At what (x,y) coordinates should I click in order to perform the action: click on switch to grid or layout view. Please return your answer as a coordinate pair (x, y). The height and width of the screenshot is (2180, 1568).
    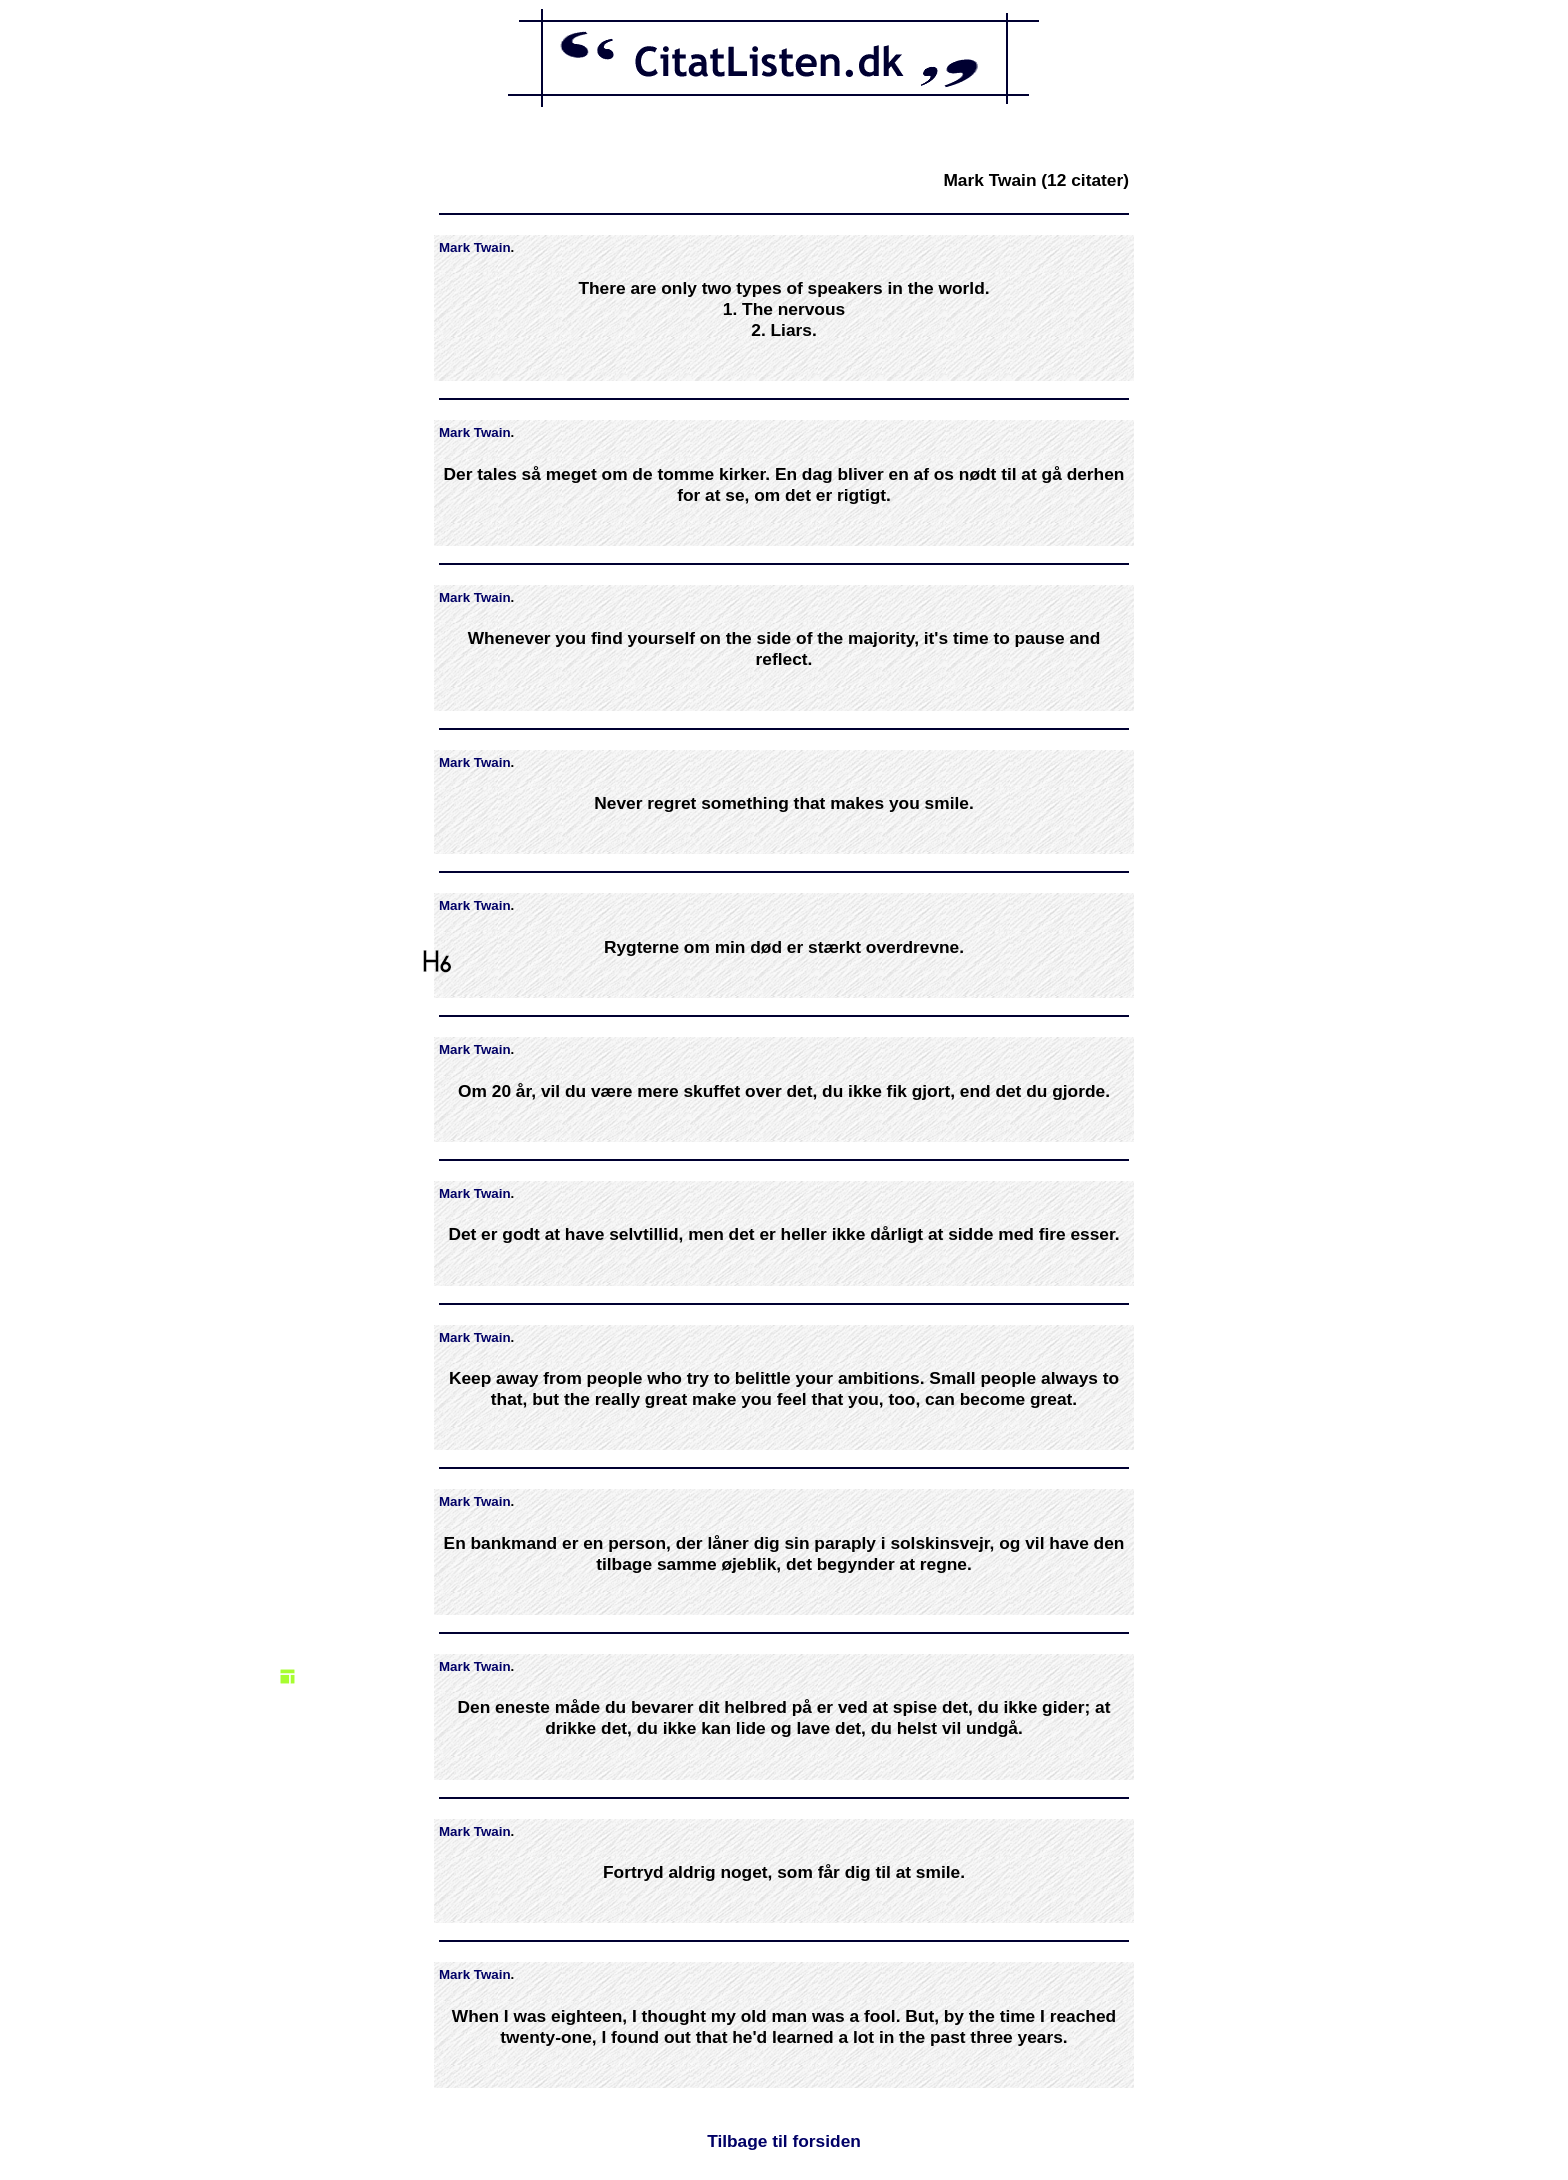
    Looking at the image, I should click on (287, 1676).